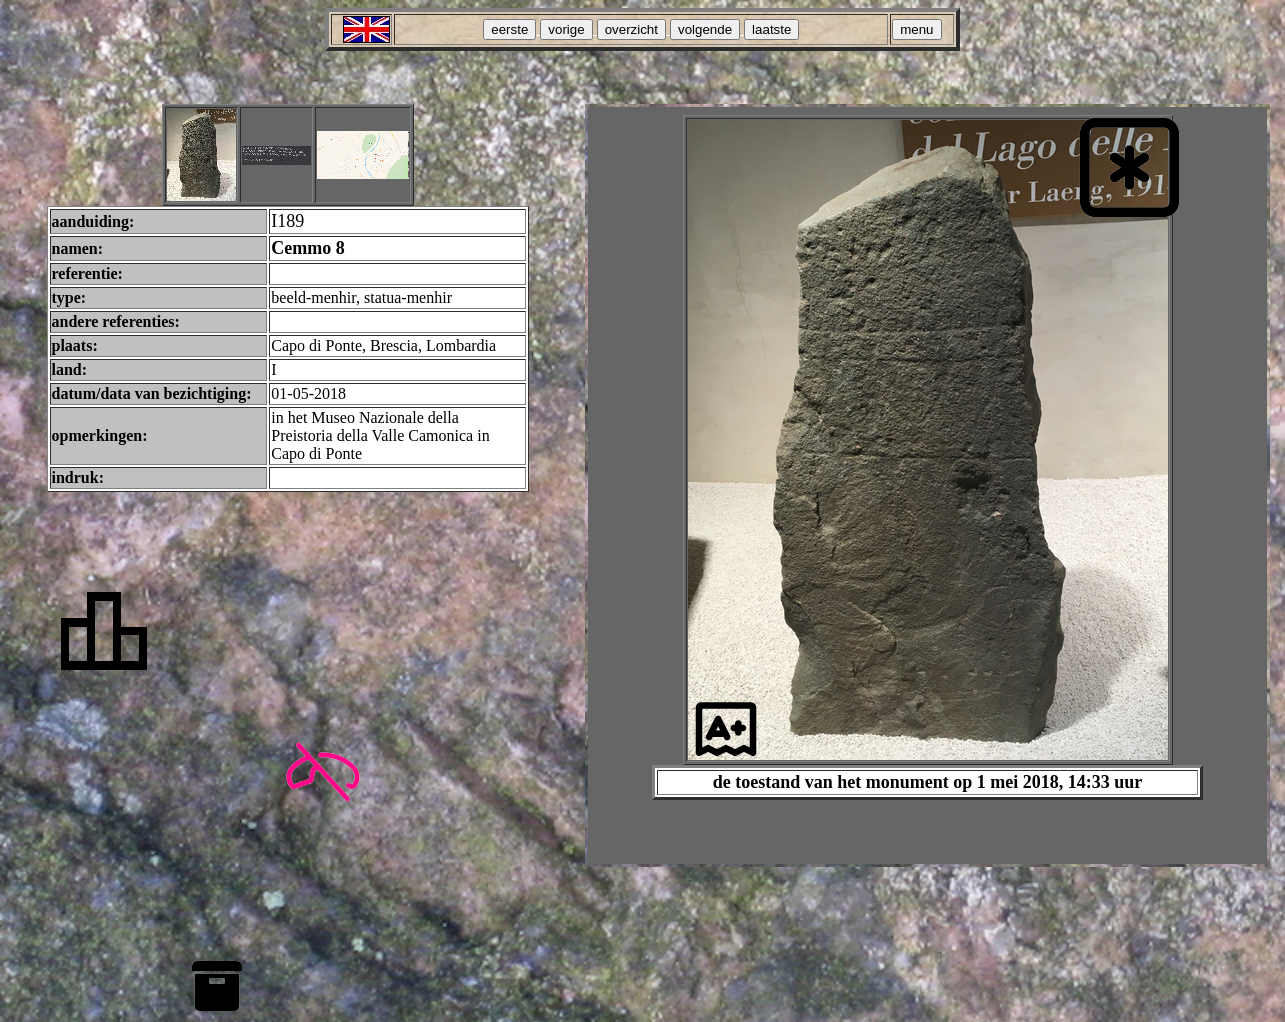  I want to click on access storage or archived files, so click(217, 986).